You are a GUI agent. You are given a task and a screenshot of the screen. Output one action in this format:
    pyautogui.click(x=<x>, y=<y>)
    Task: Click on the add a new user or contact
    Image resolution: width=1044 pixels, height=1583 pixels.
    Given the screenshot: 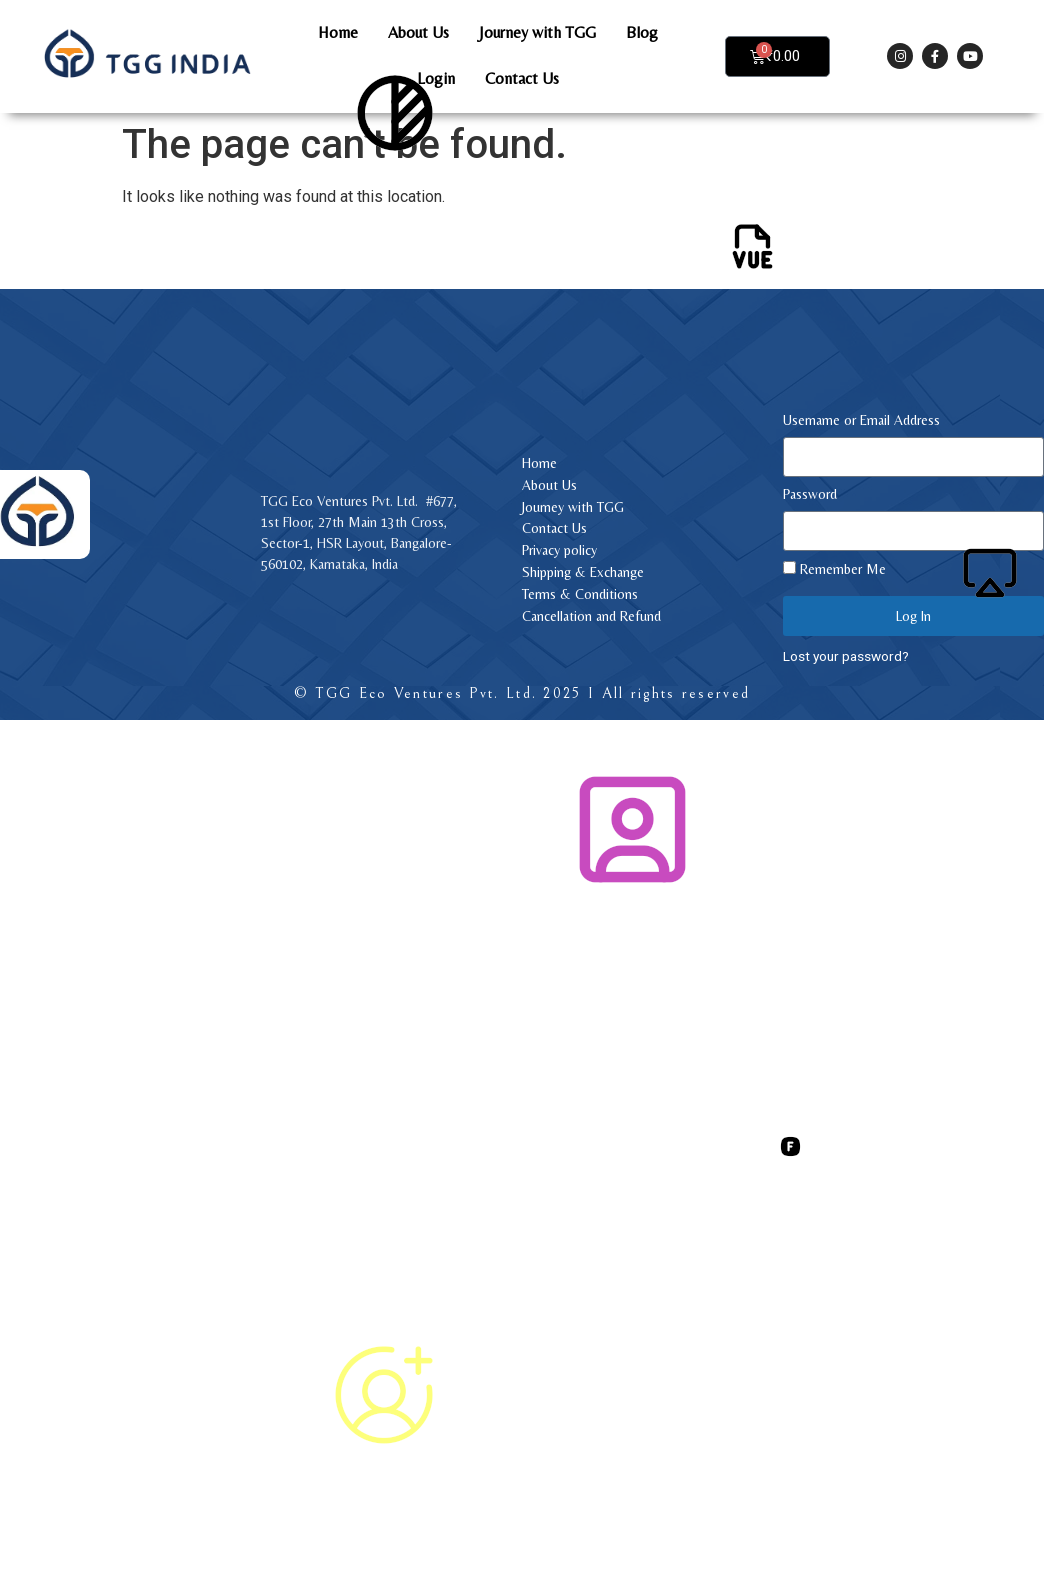 What is the action you would take?
    pyautogui.click(x=384, y=1395)
    